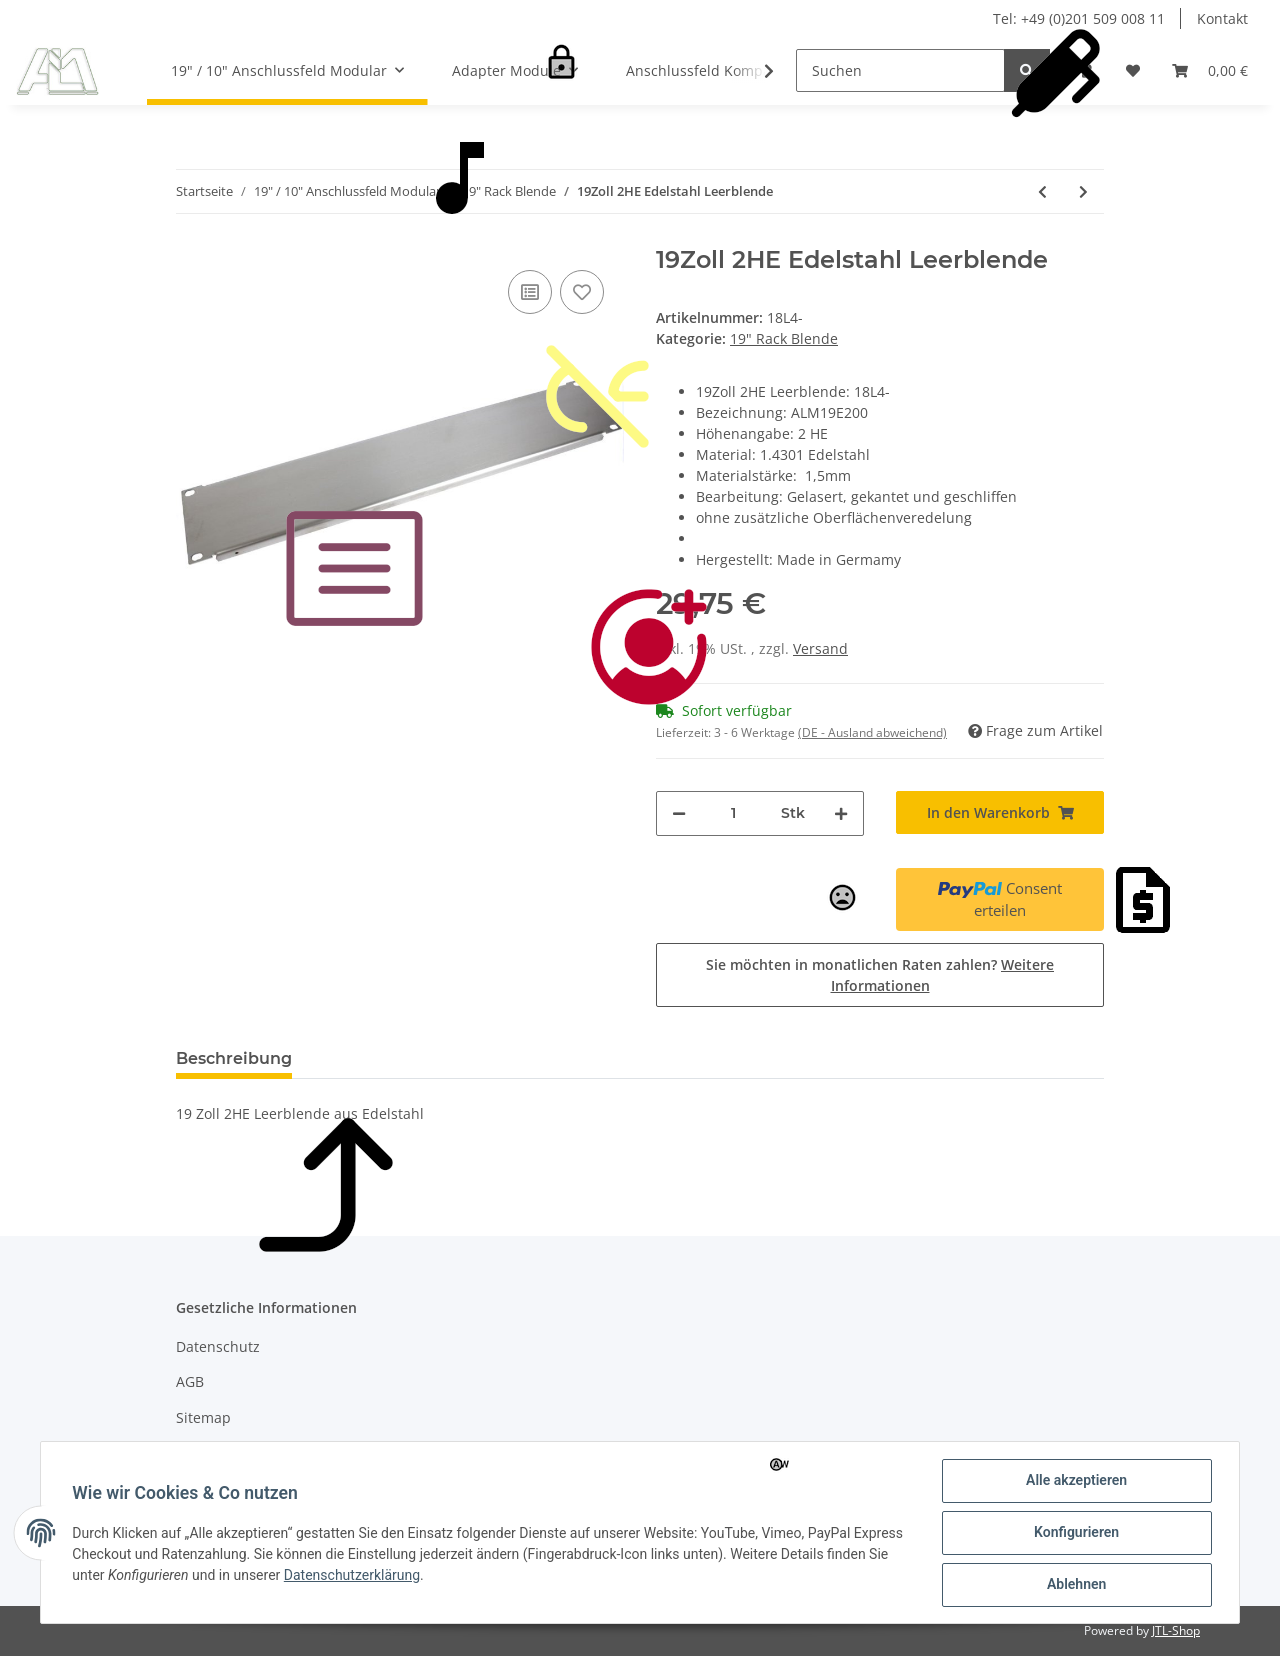  I want to click on indicate a negative reaction or dislike, so click(842, 897).